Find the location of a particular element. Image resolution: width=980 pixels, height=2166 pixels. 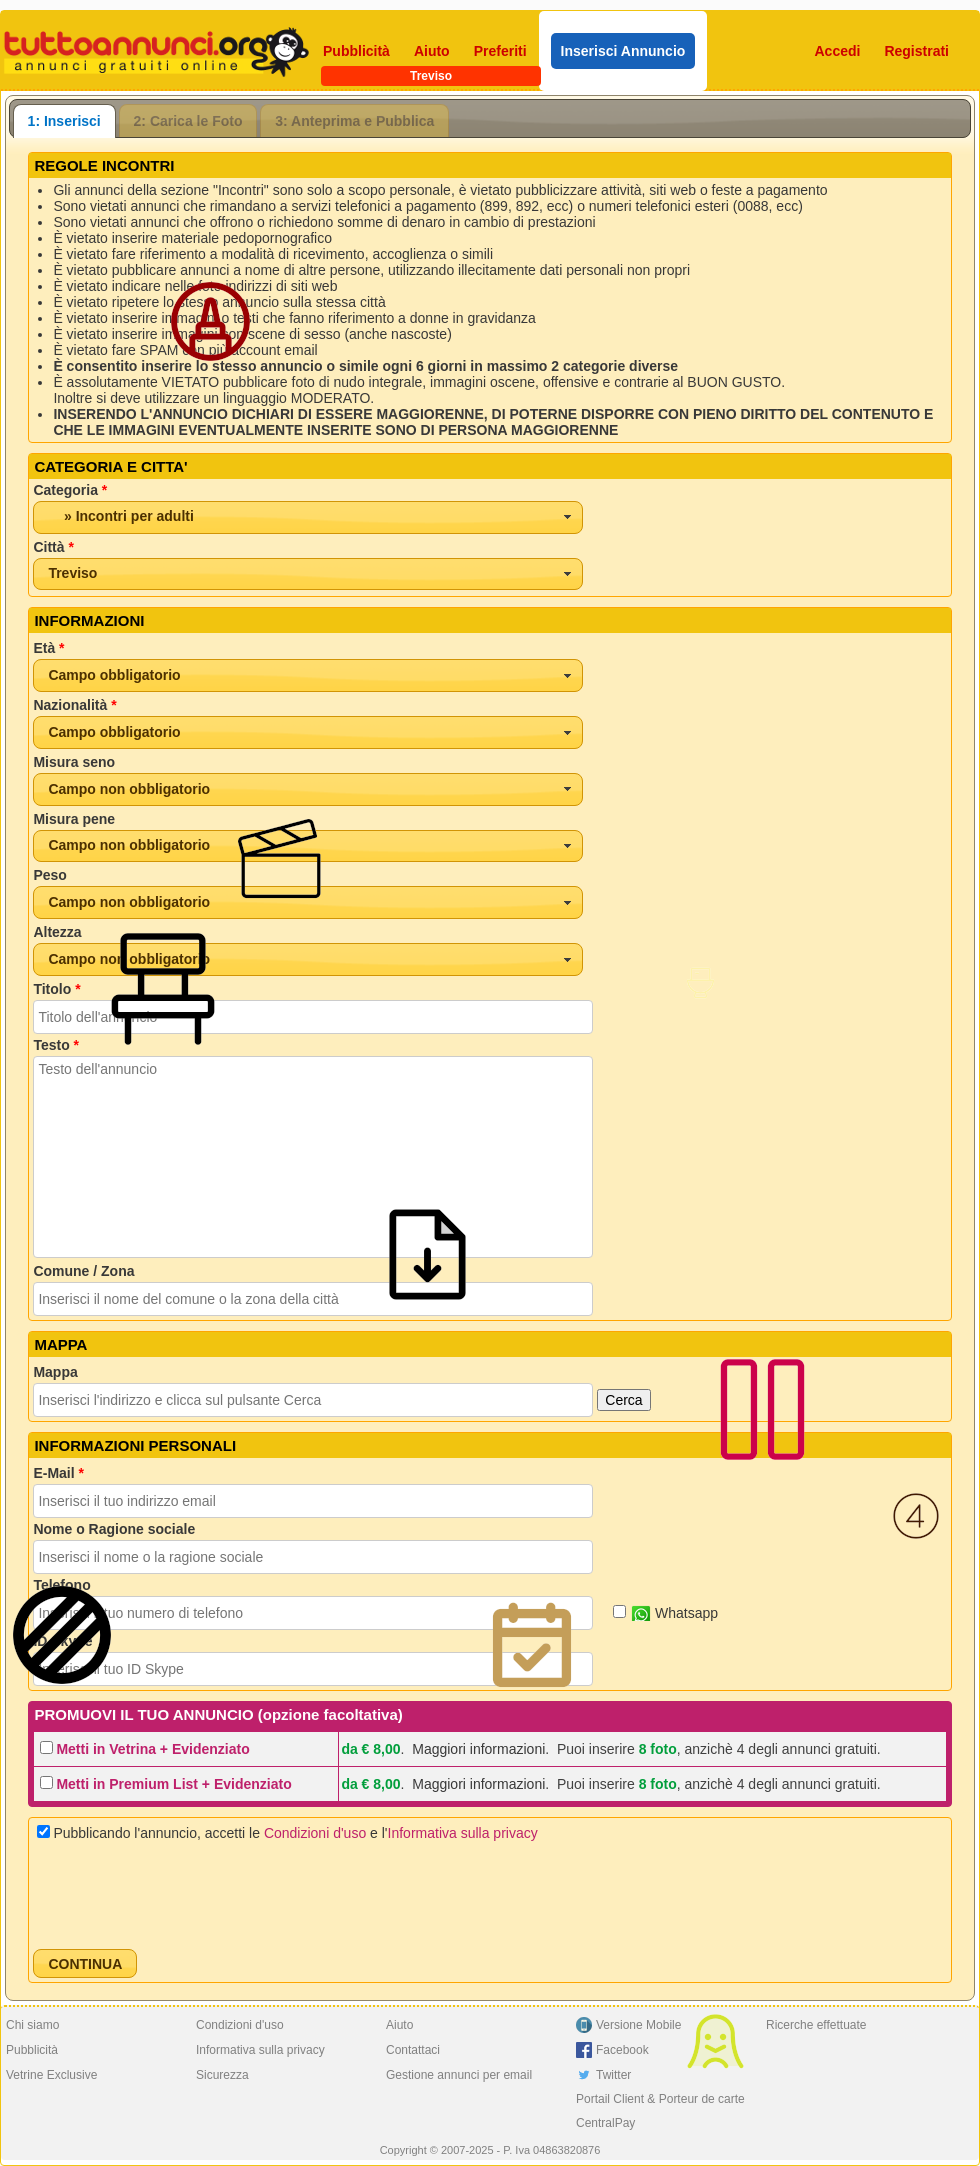

access boules or pétanque game is located at coordinates (62, 1635).